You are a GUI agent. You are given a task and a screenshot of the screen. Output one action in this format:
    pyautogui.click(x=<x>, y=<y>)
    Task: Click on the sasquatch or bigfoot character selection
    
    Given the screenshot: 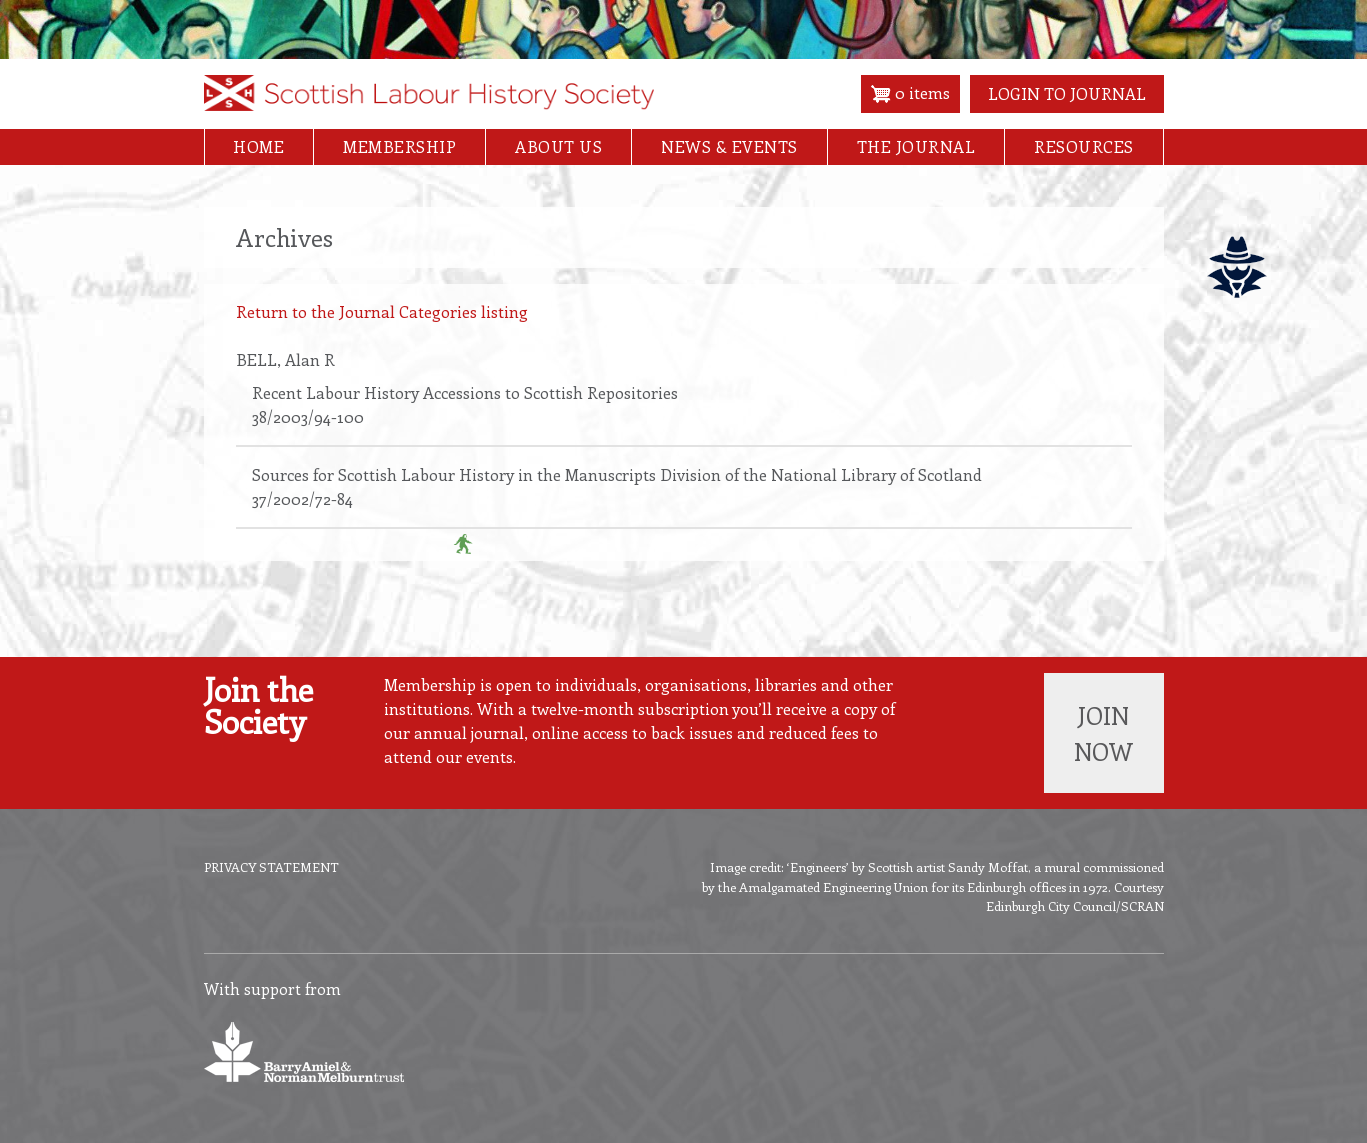 What is the action you would take?
    pyautogui.click(x=463, y=544)
    